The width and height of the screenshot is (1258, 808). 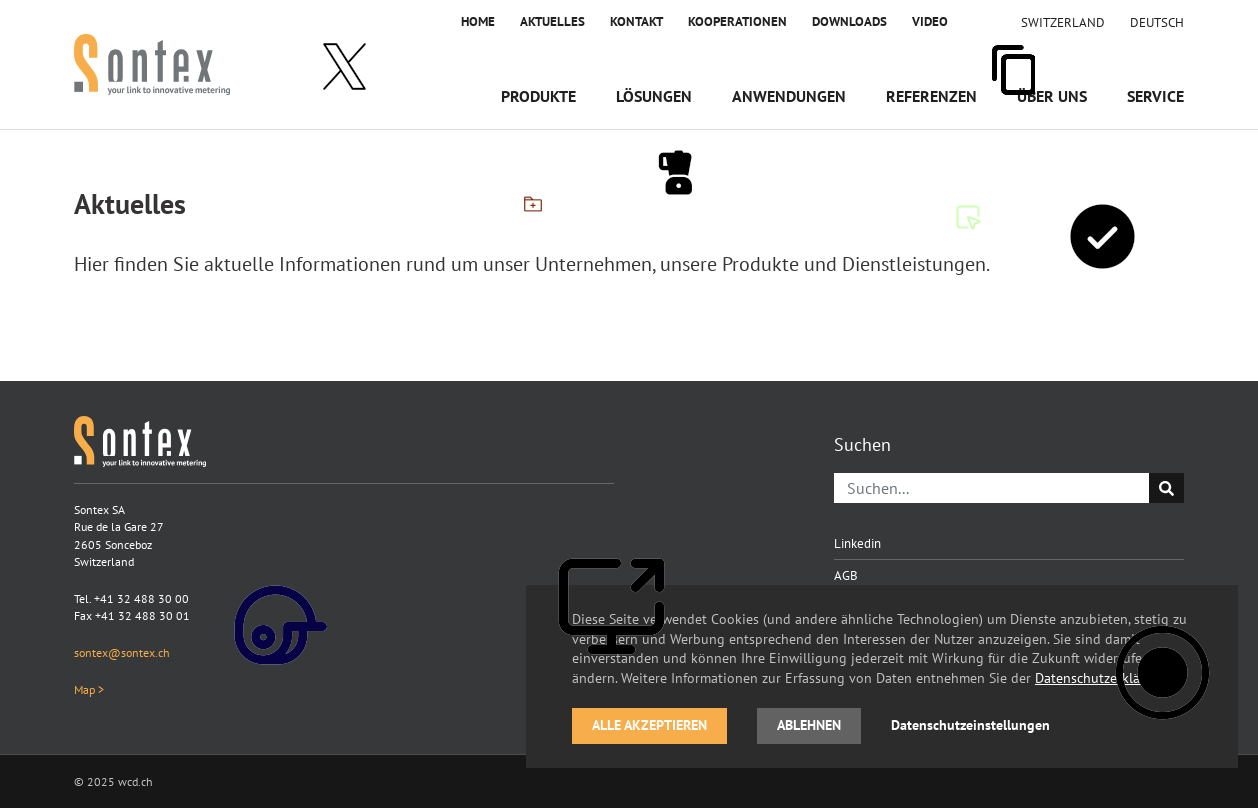 What do you see at coordinates (344, 66) in the screenshot?
I see `open the X (formerly Twitter) app` at bounding box center [344, 66].